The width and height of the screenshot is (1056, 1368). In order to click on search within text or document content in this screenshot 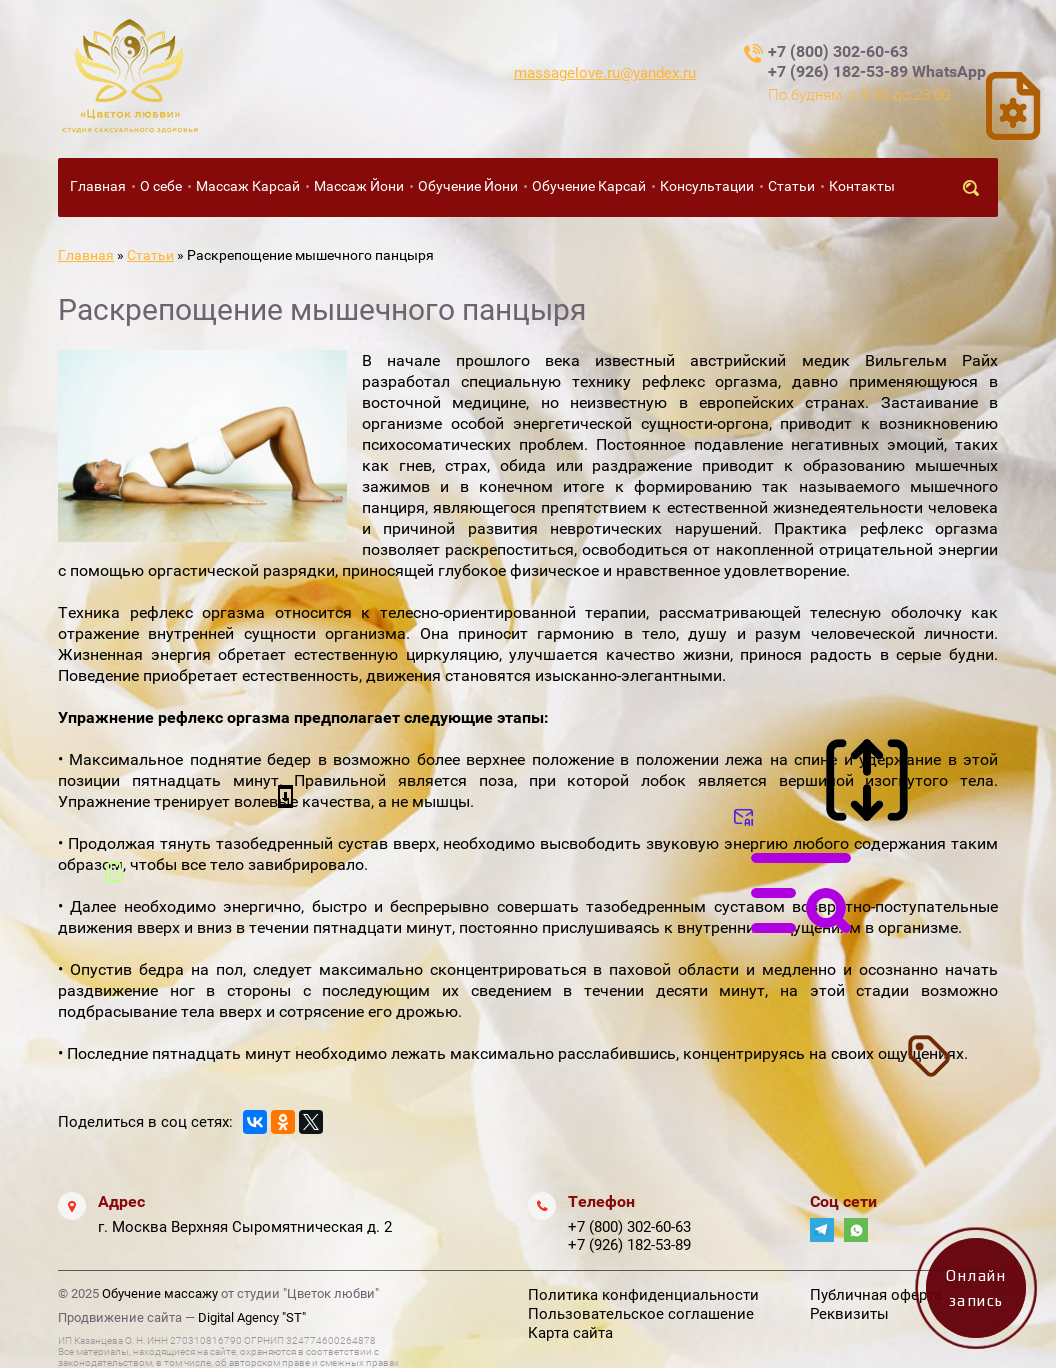, I will do `click(801, 893)`.